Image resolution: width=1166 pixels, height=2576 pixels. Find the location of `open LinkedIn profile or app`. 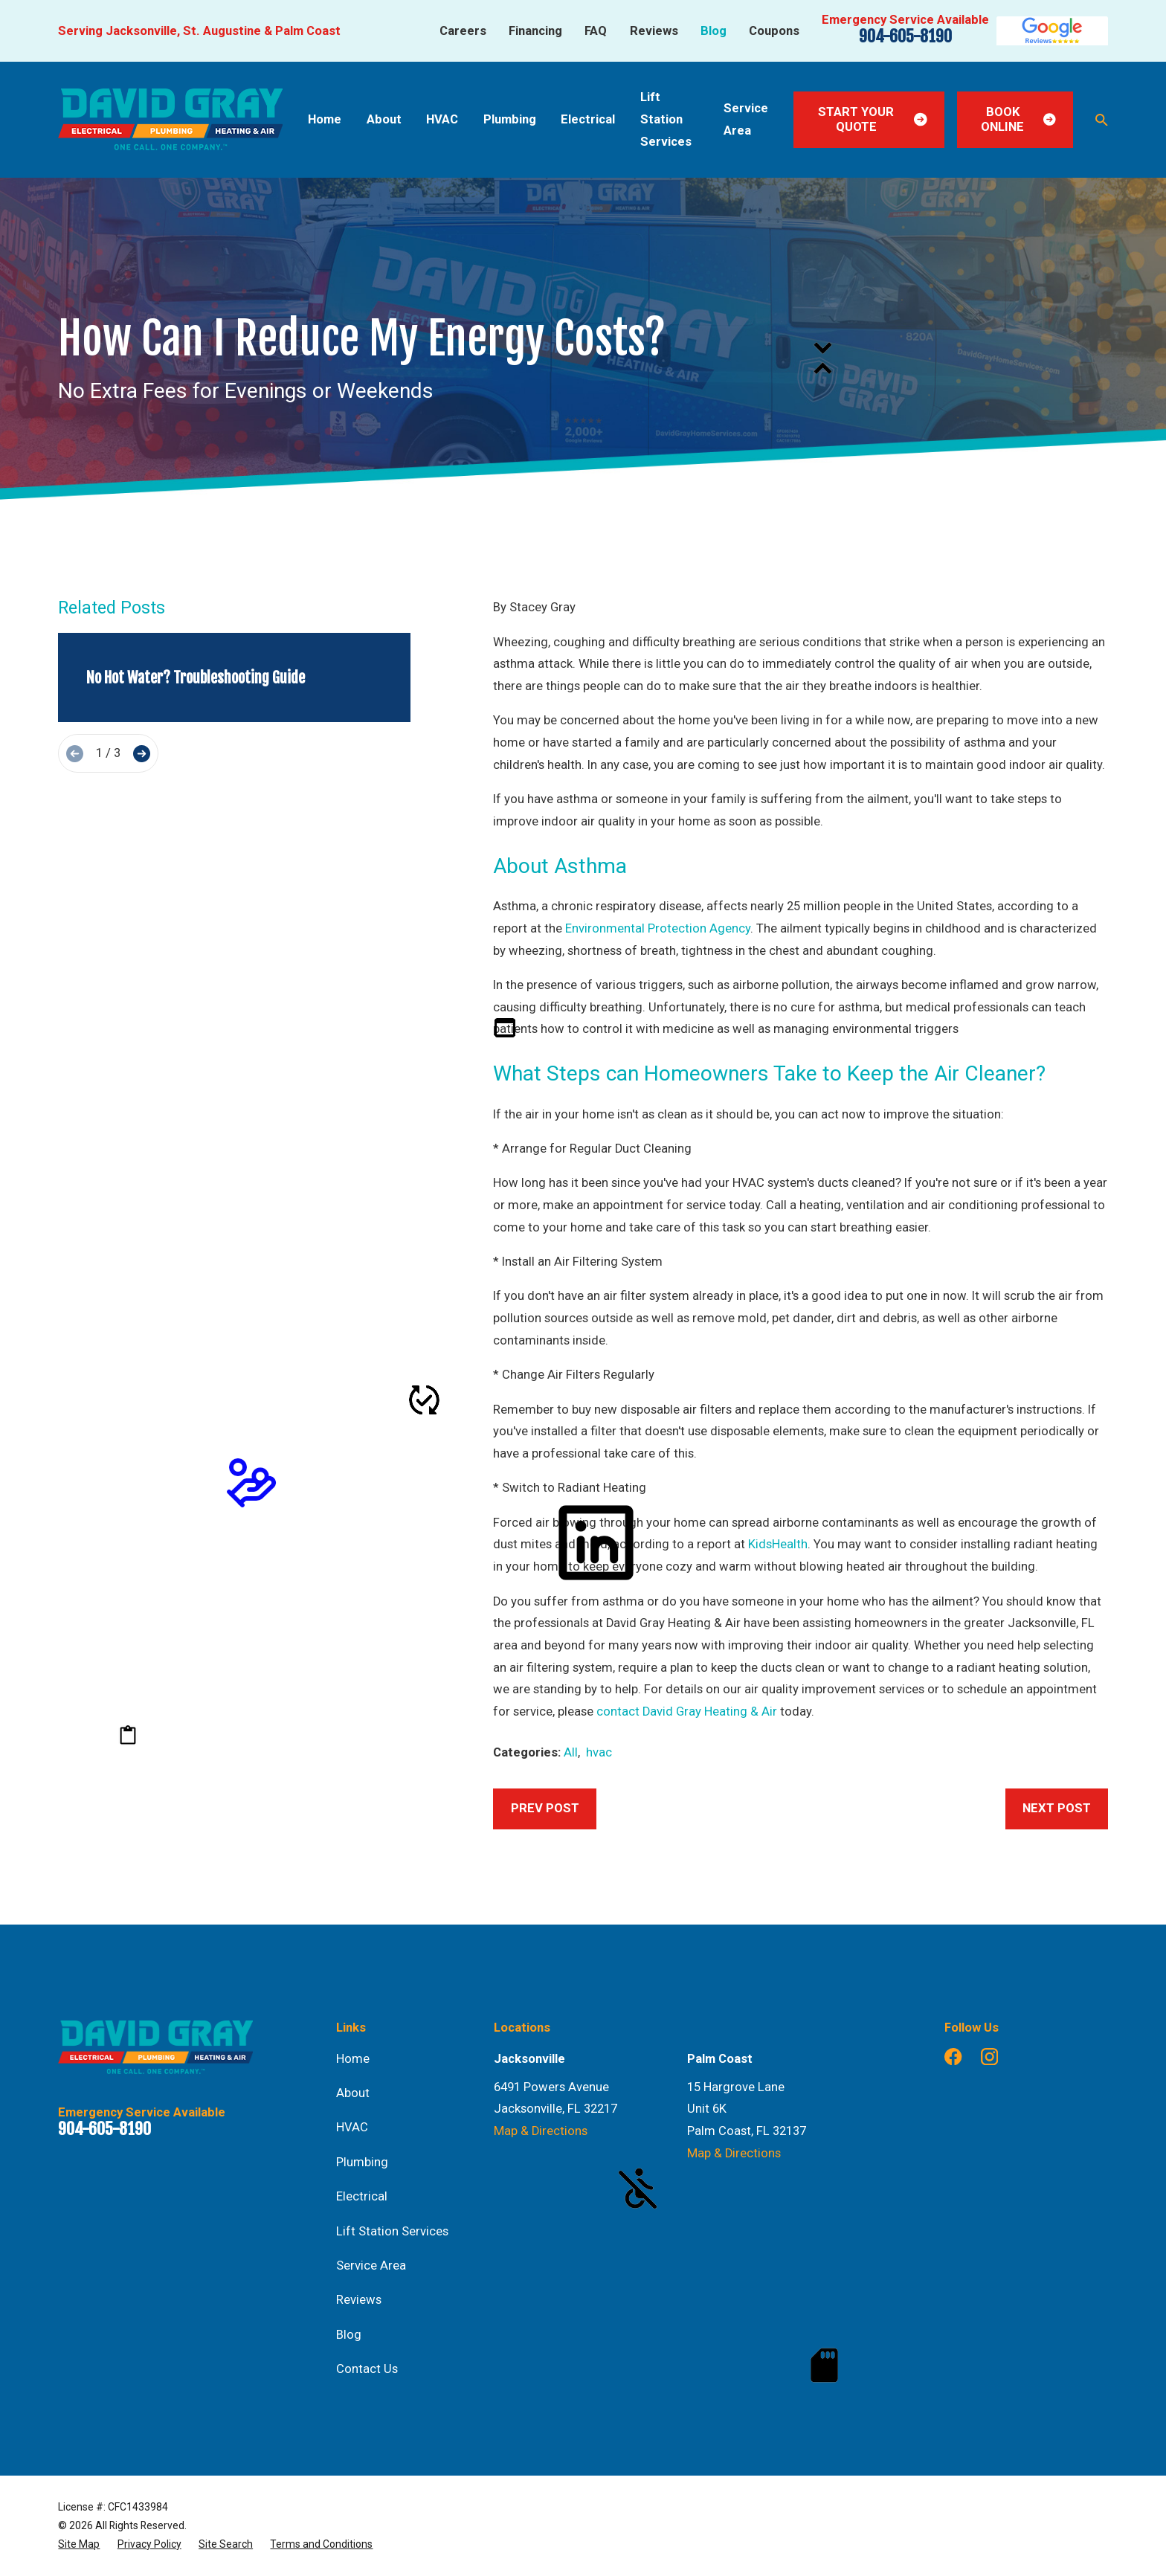

open LinkedIn profile or app is located at coordinates (596, 1542).